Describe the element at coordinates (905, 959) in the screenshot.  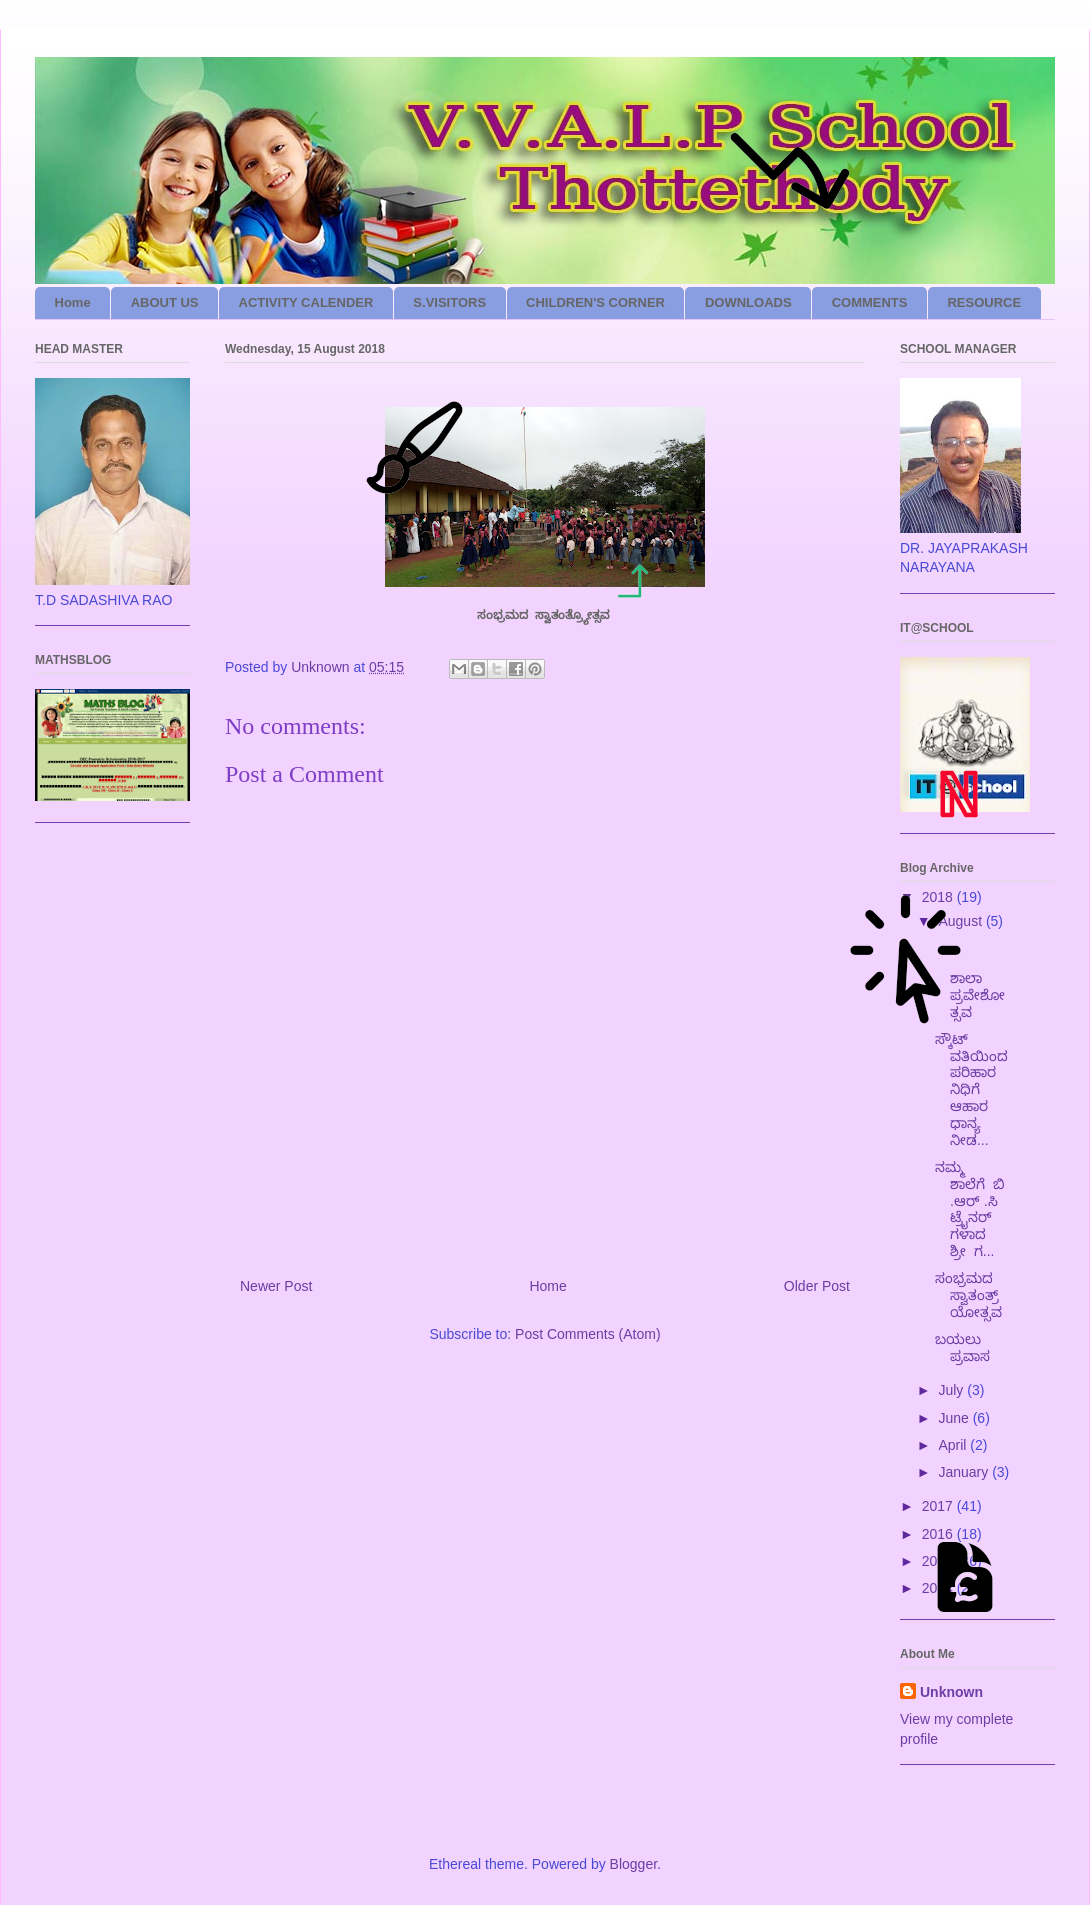
I see `click or tap interaction indicator` at that location.